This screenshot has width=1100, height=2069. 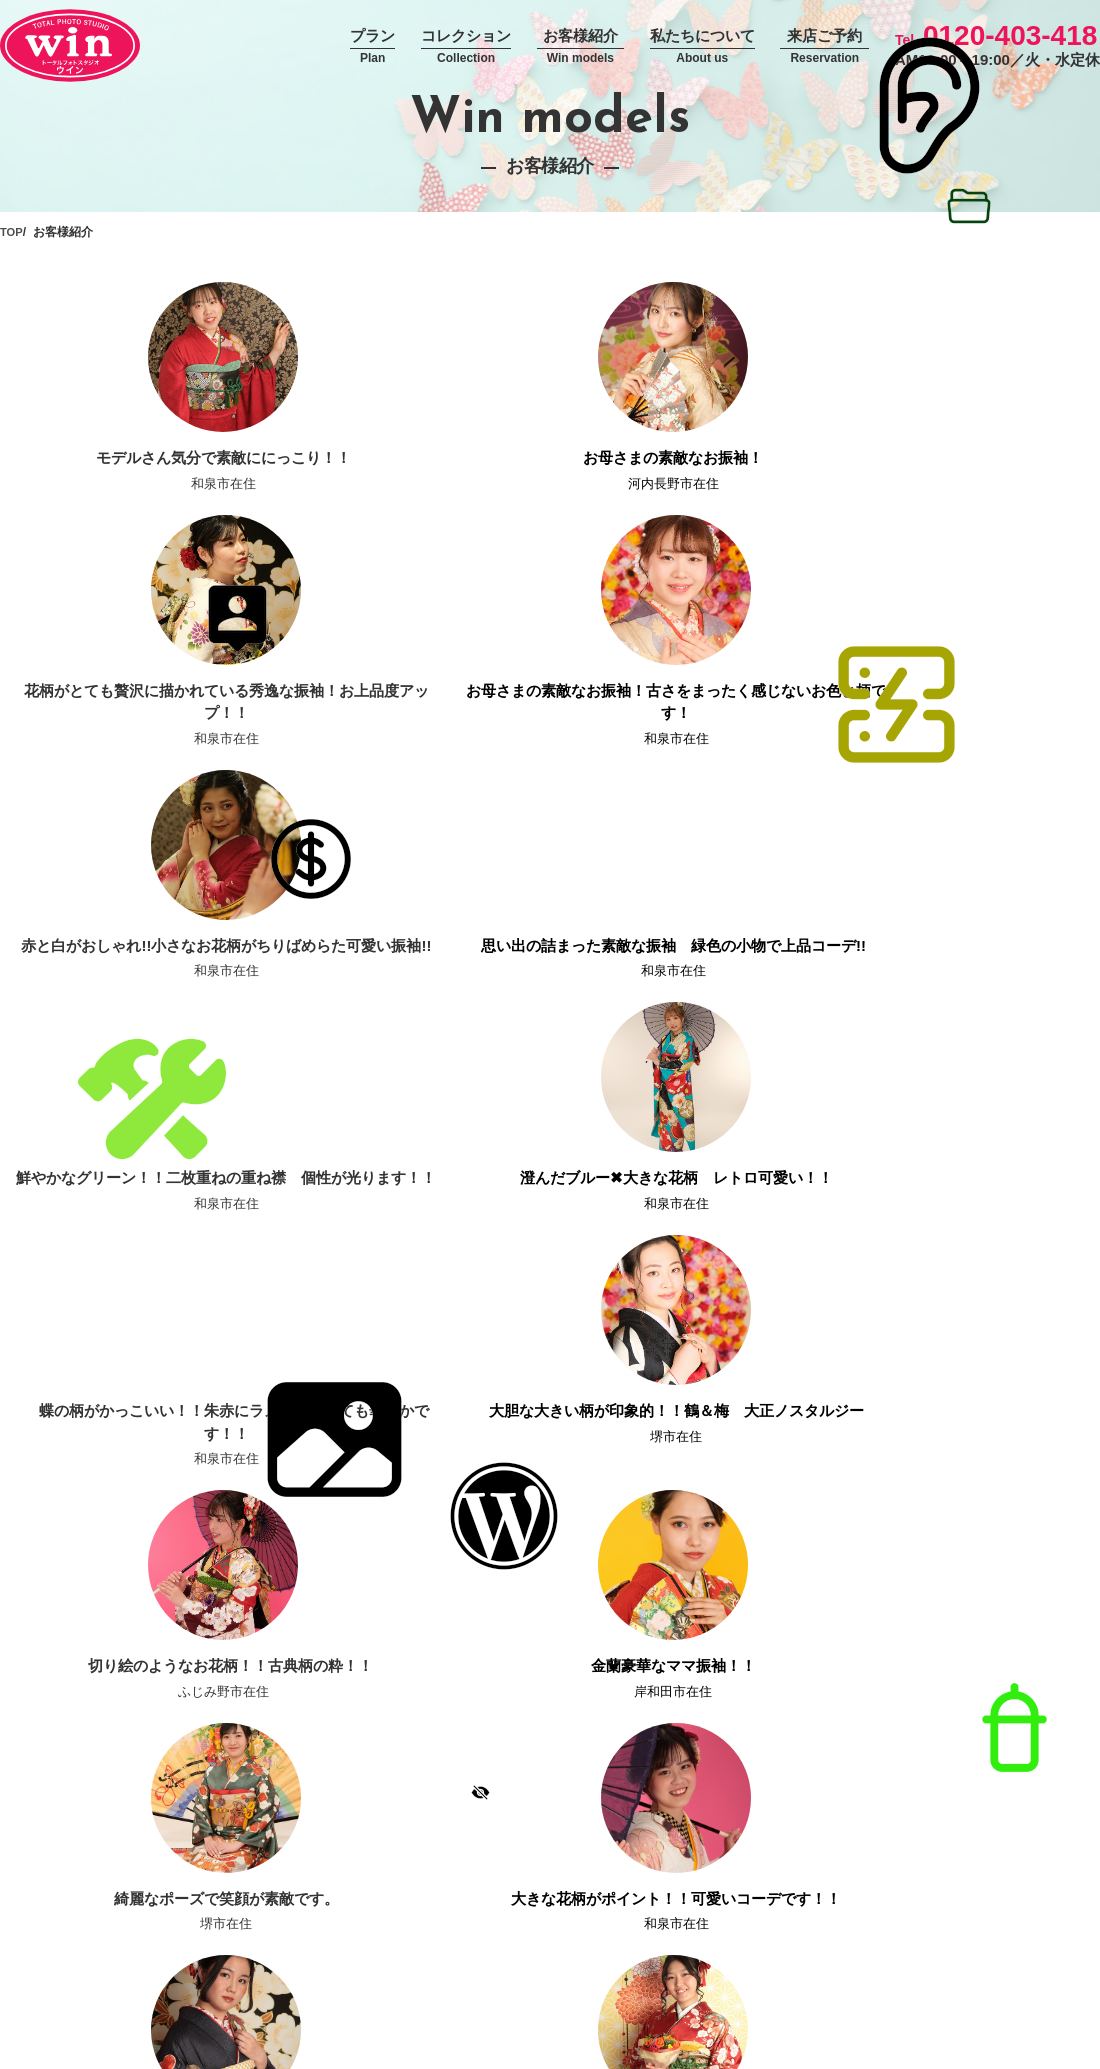 What do you see at coordinates (1014, 1727) in the screenshot?
I see `access baby or infant care features` at bounding box center [1014, 1727].